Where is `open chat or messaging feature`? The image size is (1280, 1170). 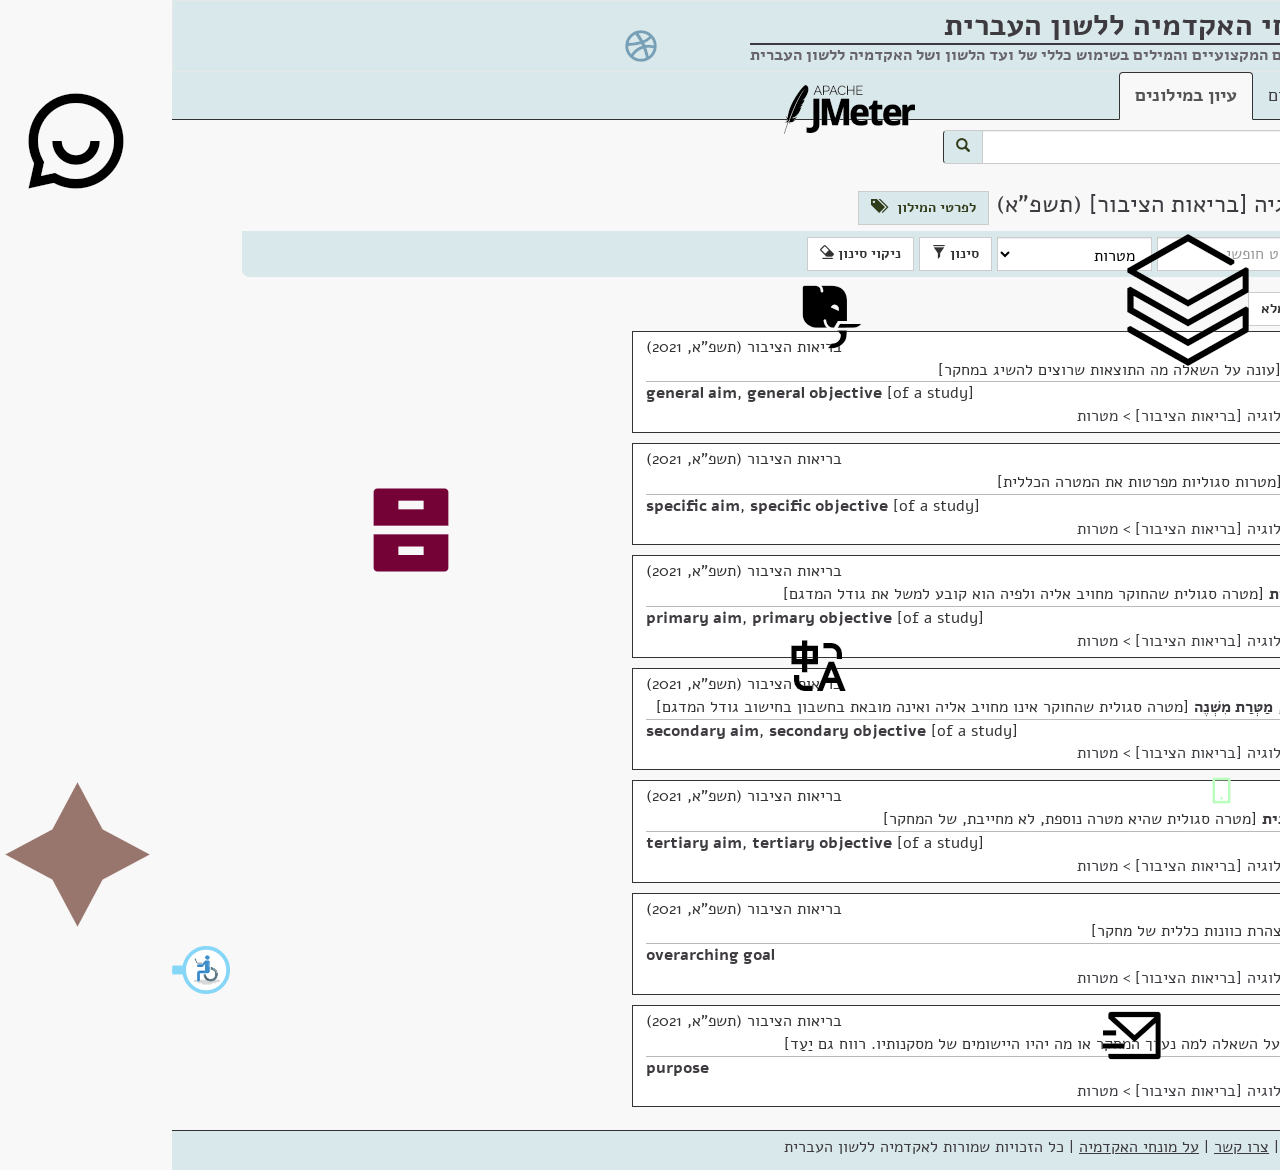 open chat or messaging feature is located at coordinates (76, 141).